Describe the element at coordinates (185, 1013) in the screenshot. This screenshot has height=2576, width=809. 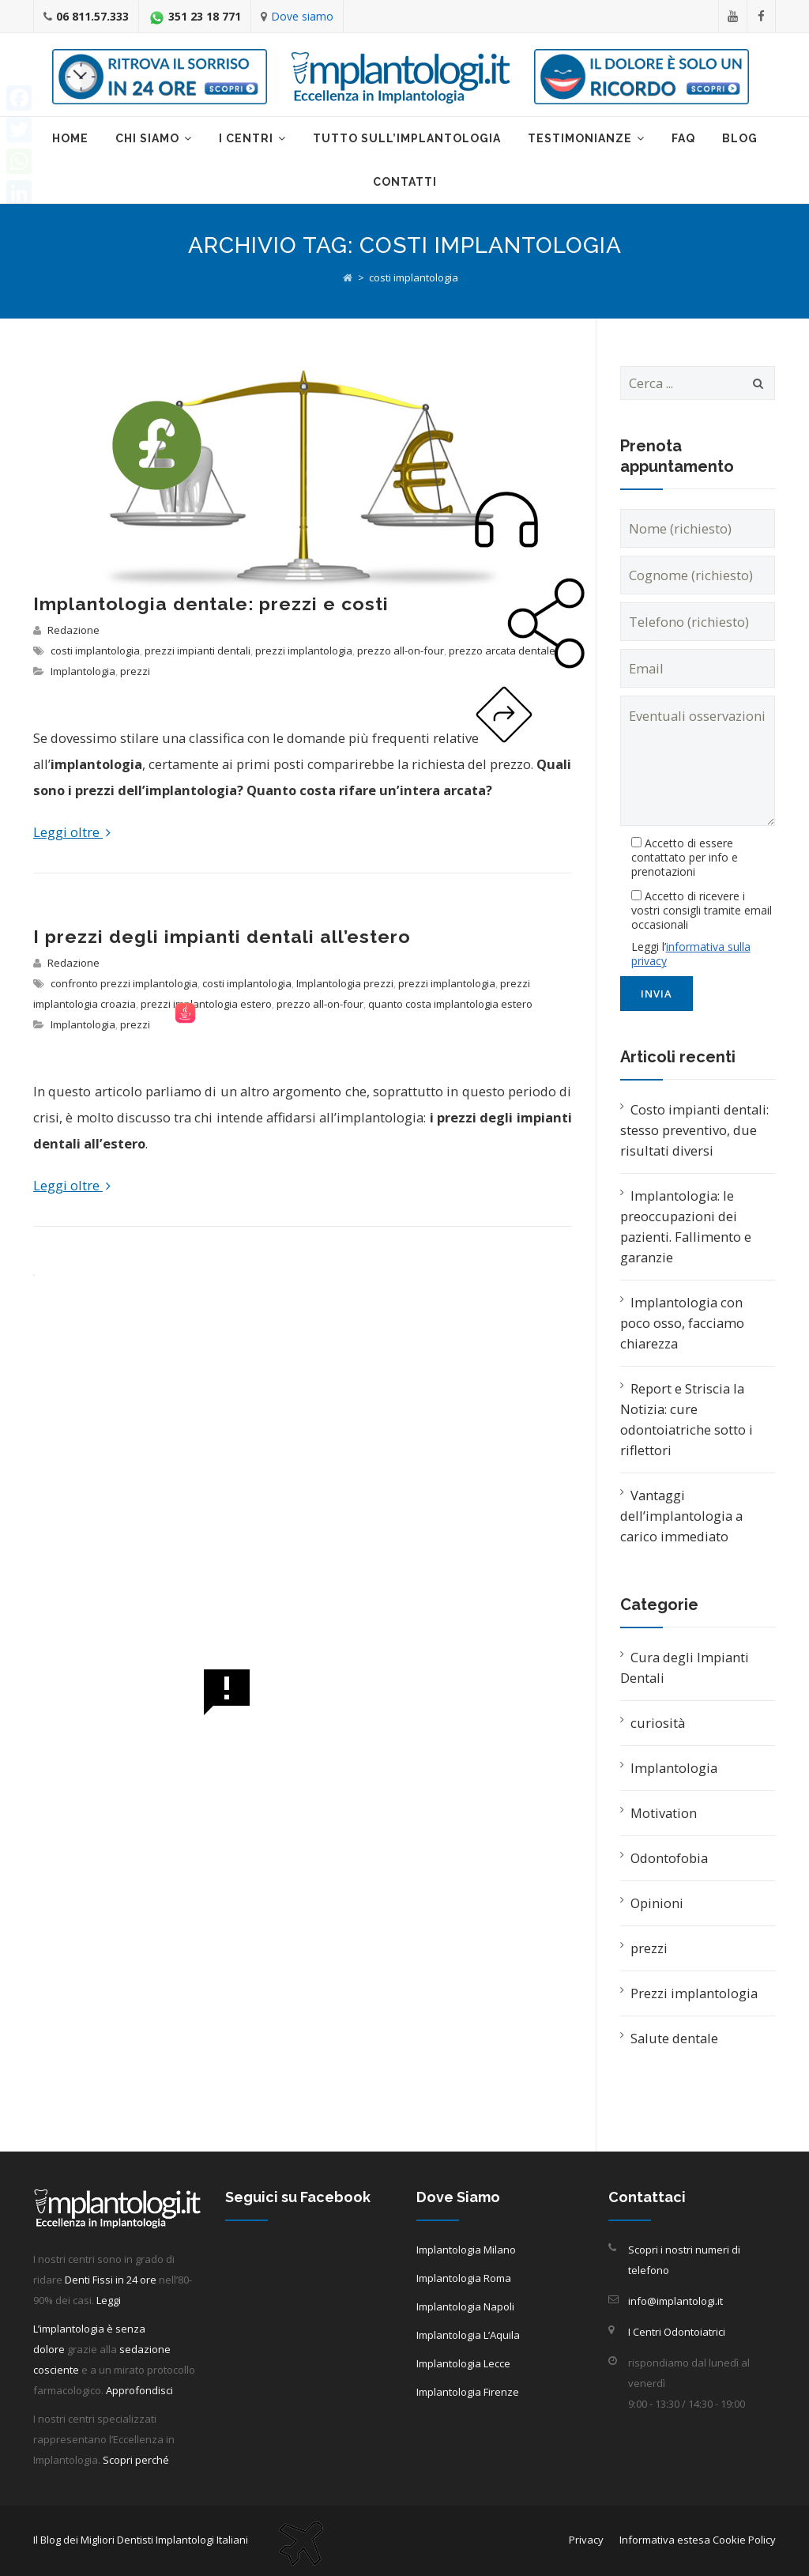
I see `launch java application` at that location.